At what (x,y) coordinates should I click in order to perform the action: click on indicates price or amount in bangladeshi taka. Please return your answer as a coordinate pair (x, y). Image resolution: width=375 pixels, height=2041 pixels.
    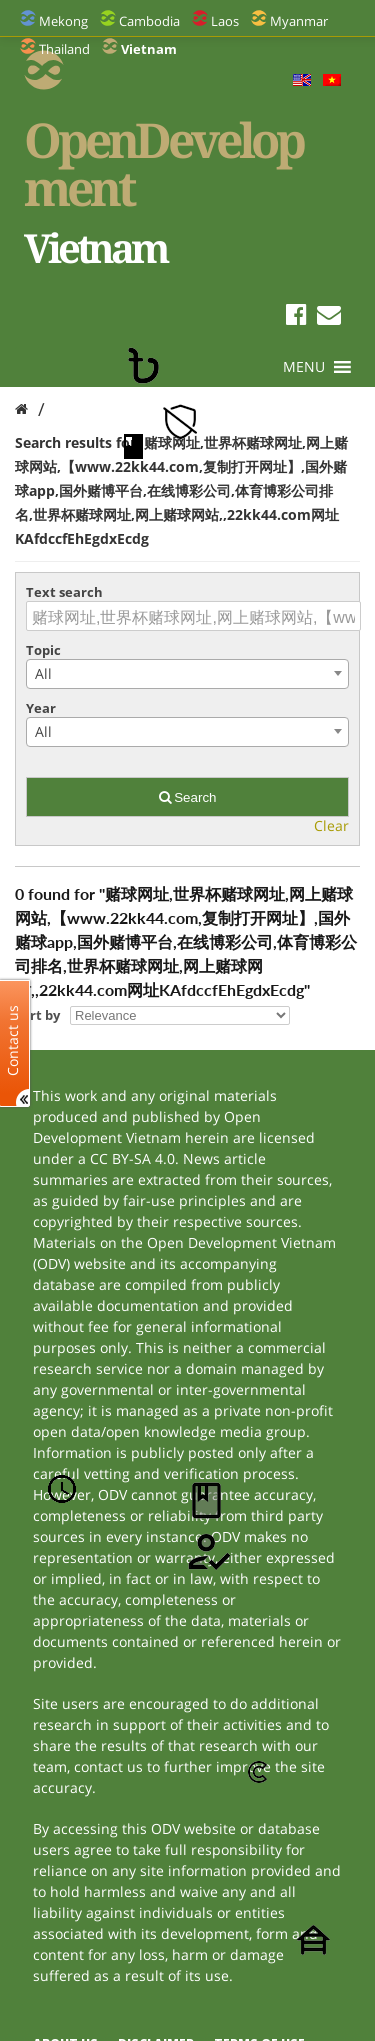
    Looking at the image, I should click on (143, 365).